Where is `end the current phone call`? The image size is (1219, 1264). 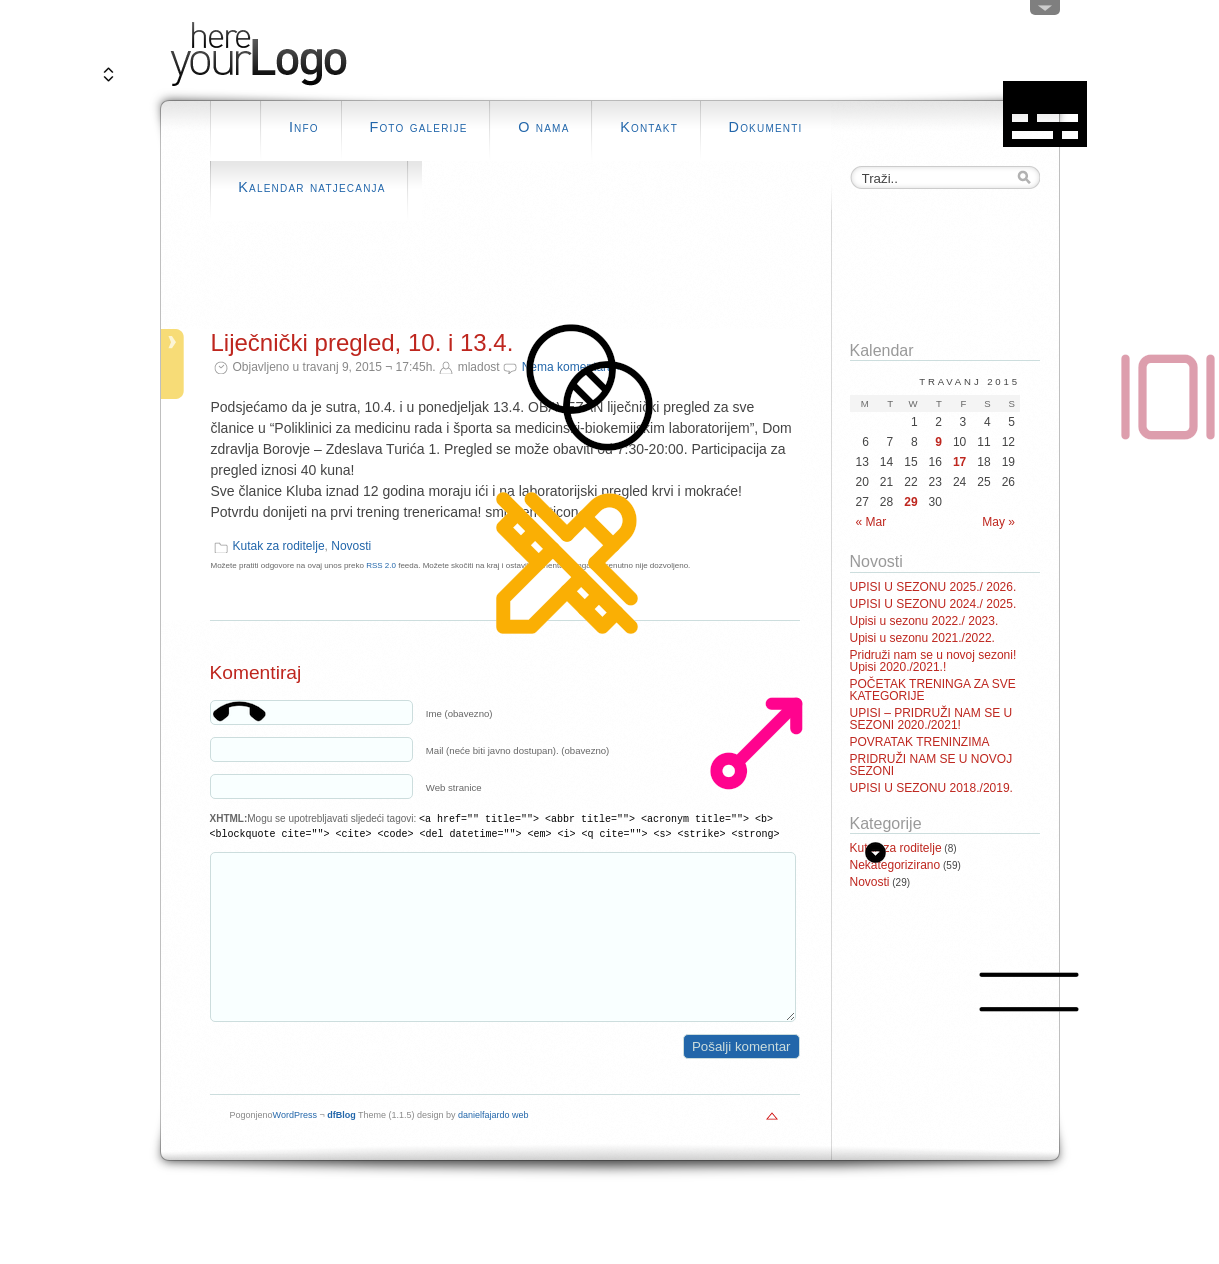
end the current phone call is located at coordinates (239, 712).